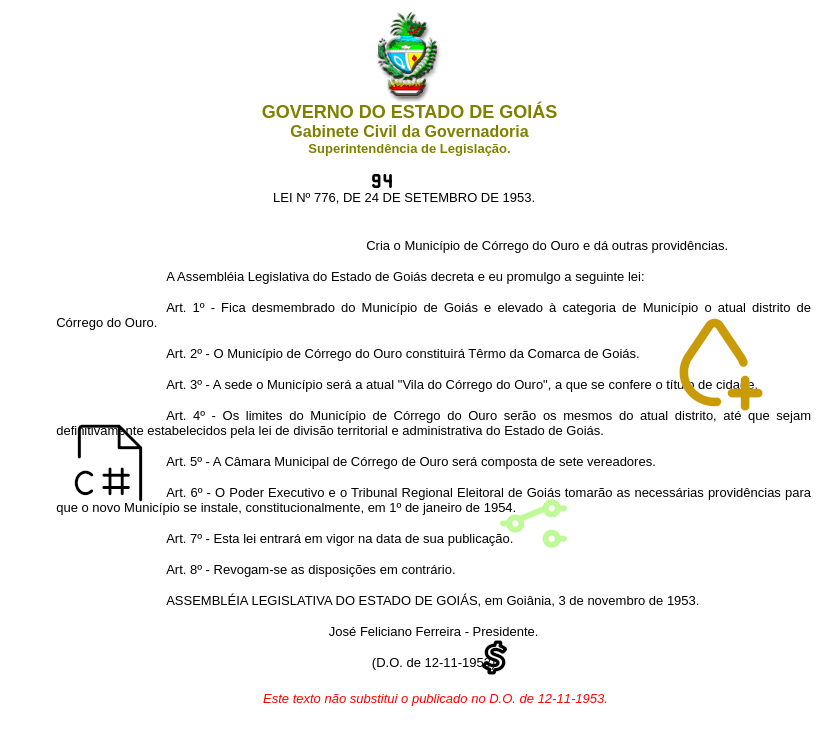 The height and width of the screenshot is (751, 819). What do you see at coordinates (110, 463) in the screenshot?
I see `open a C# source code file` at bounding box center [110, 463].